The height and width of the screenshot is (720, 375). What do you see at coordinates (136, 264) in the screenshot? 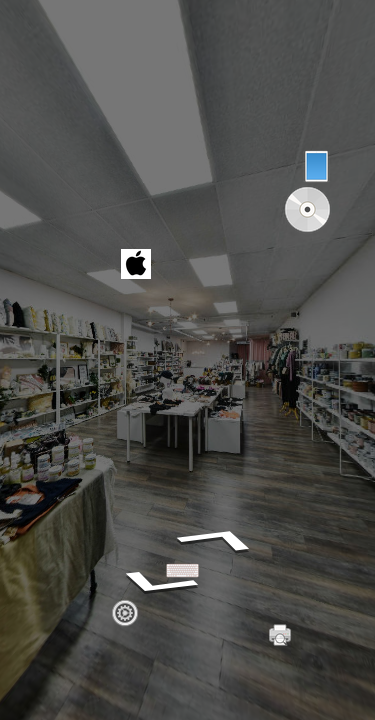
I see `apple system service or background process` at bounding box center [136, 264].